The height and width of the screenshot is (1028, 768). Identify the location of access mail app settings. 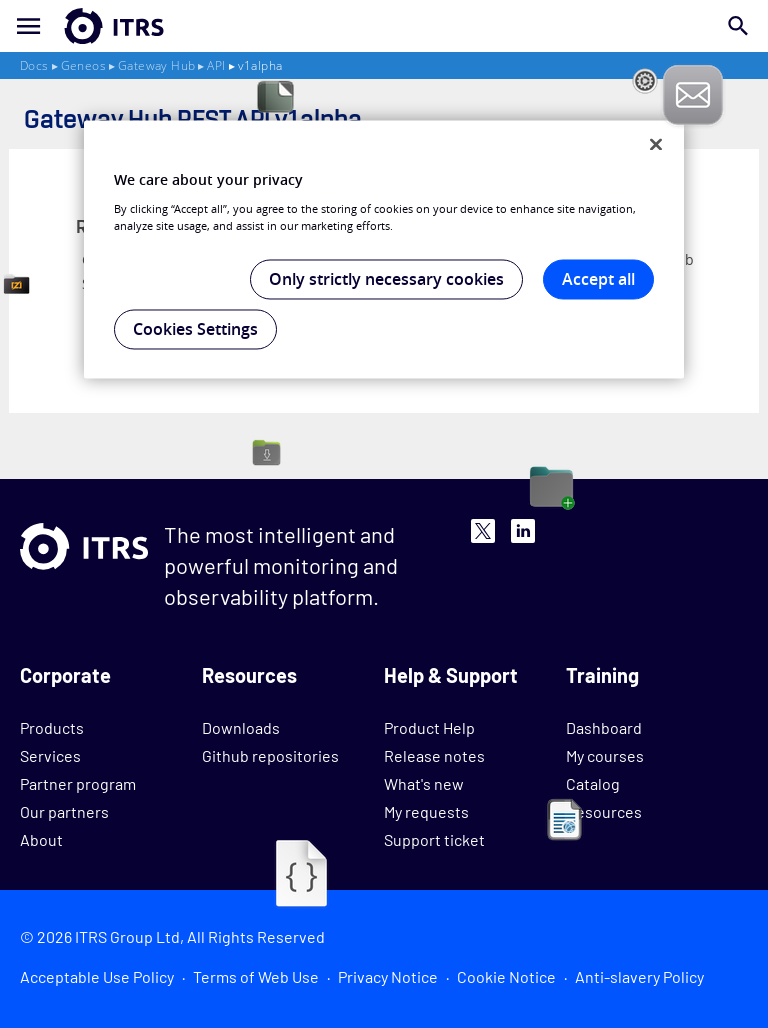
(693, 96).